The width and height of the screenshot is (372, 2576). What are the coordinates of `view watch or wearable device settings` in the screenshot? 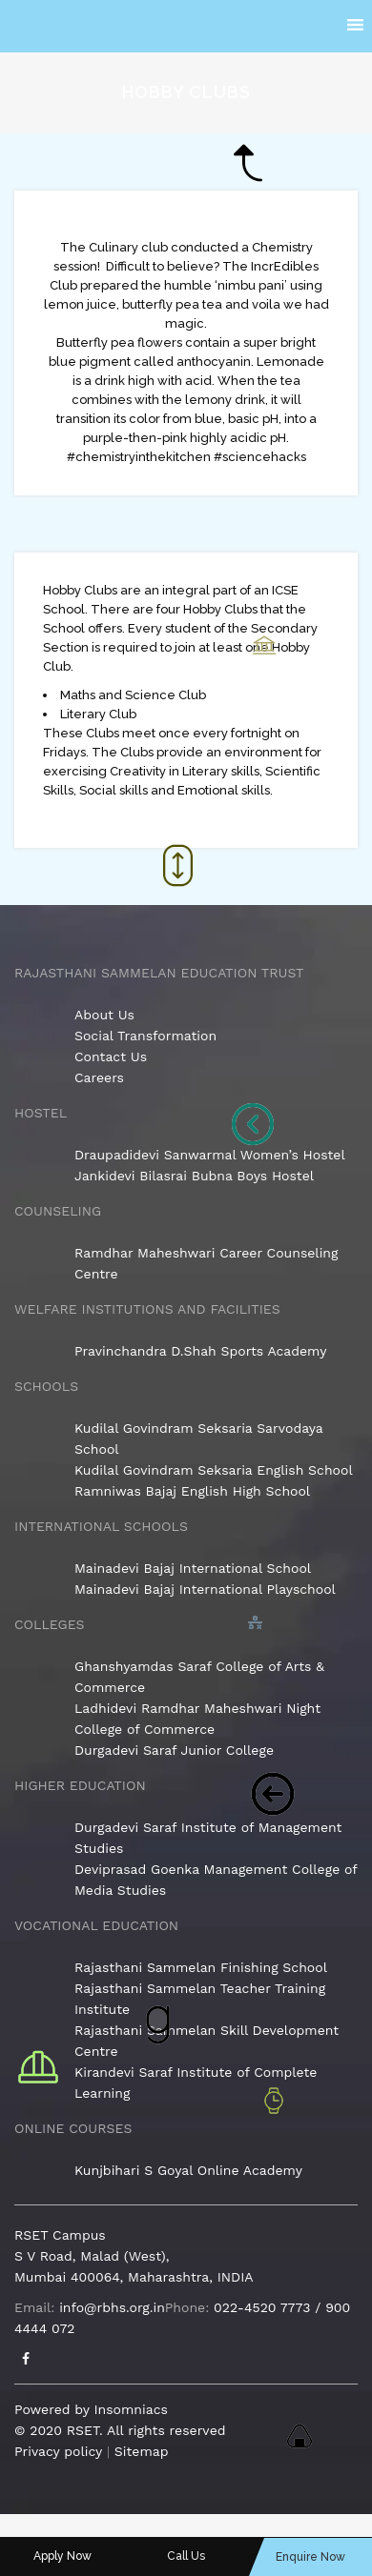 It's located at (274, 2101).